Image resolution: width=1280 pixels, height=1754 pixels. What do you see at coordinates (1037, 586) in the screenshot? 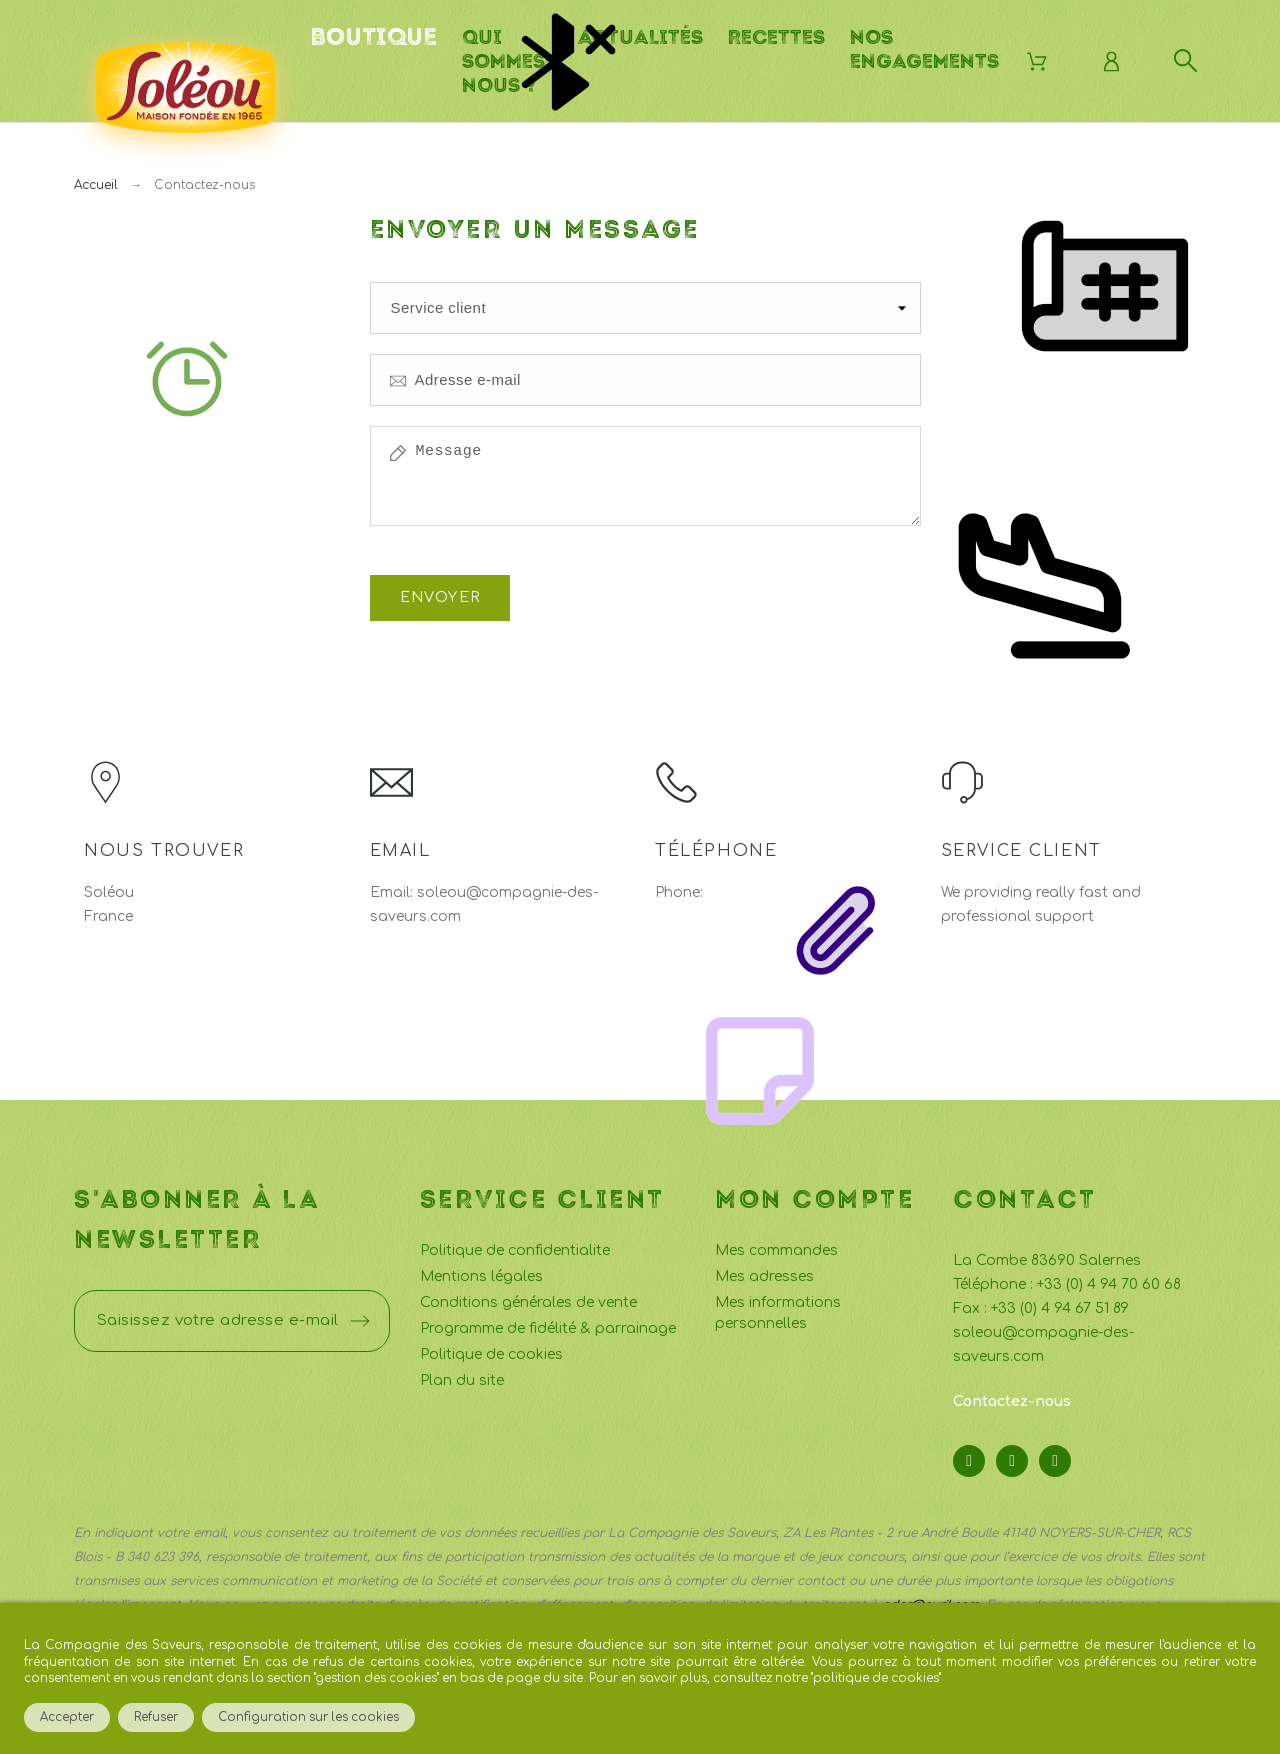
I see `indicates flight arrival status` at bounding box center [1037, 586].